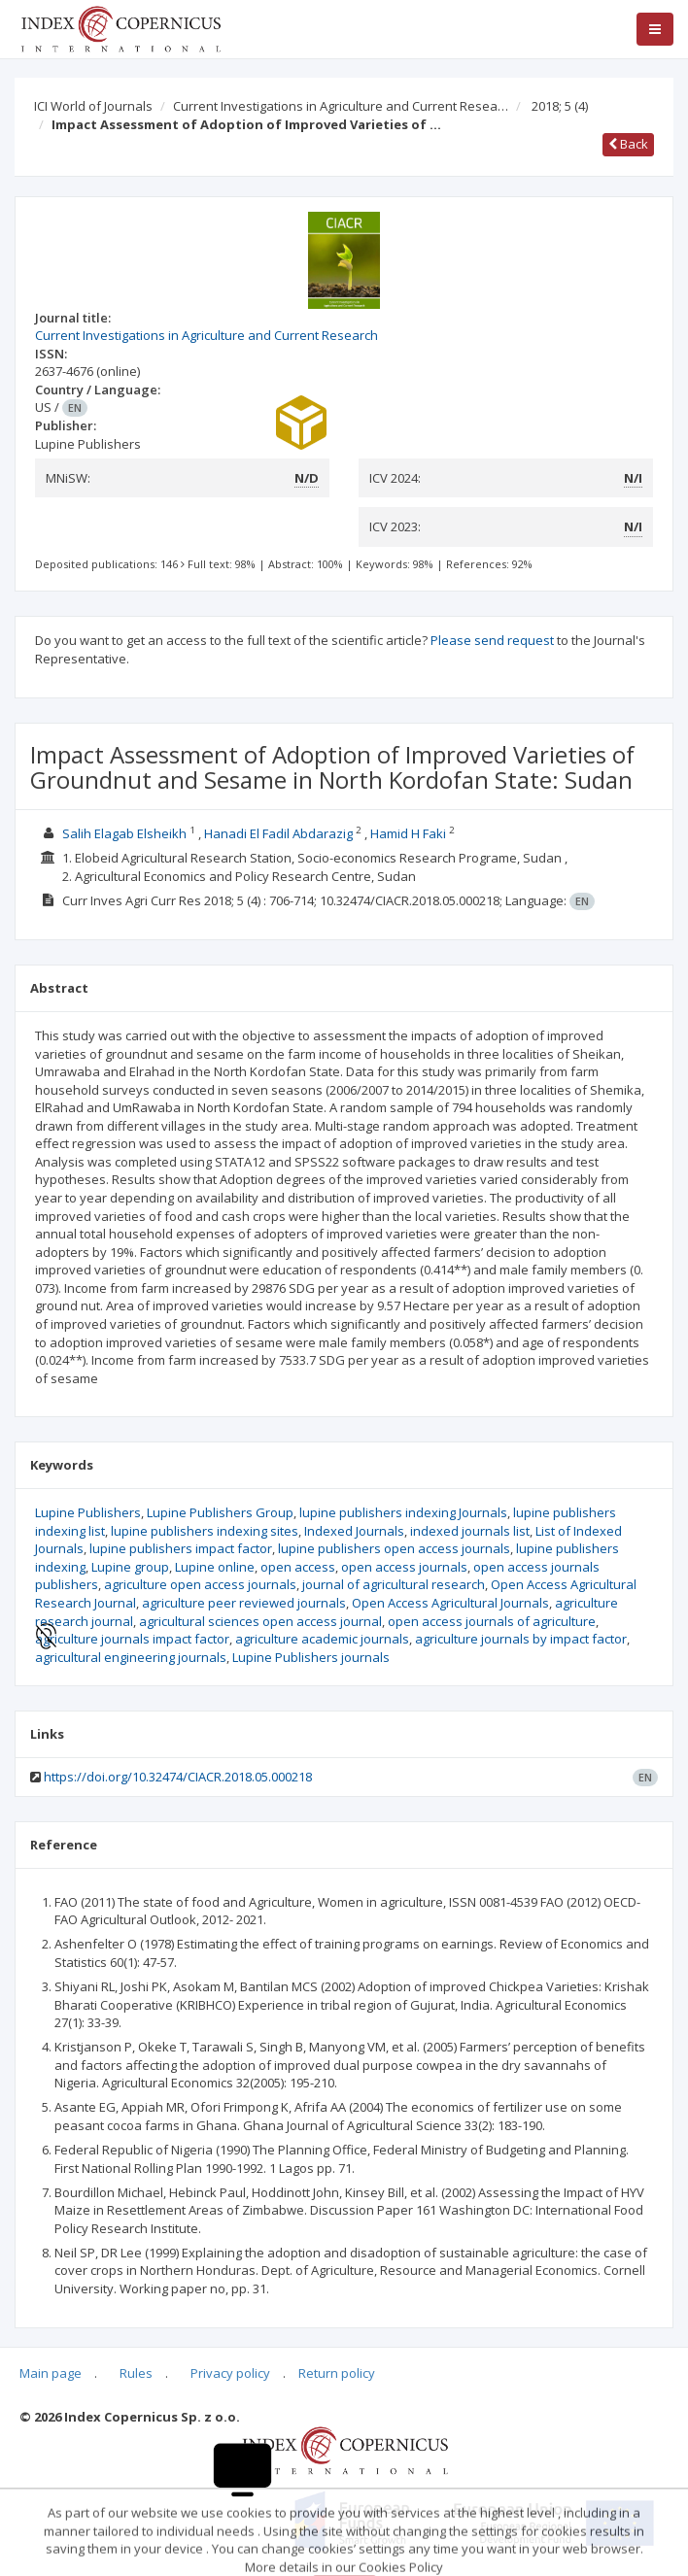 Image resolution: width=688 pixels, height=2576 pixels. What do you see at coordinates (242, 2467) in the screenshot?
I see `view display settings` at bounding box center [242, 2467].